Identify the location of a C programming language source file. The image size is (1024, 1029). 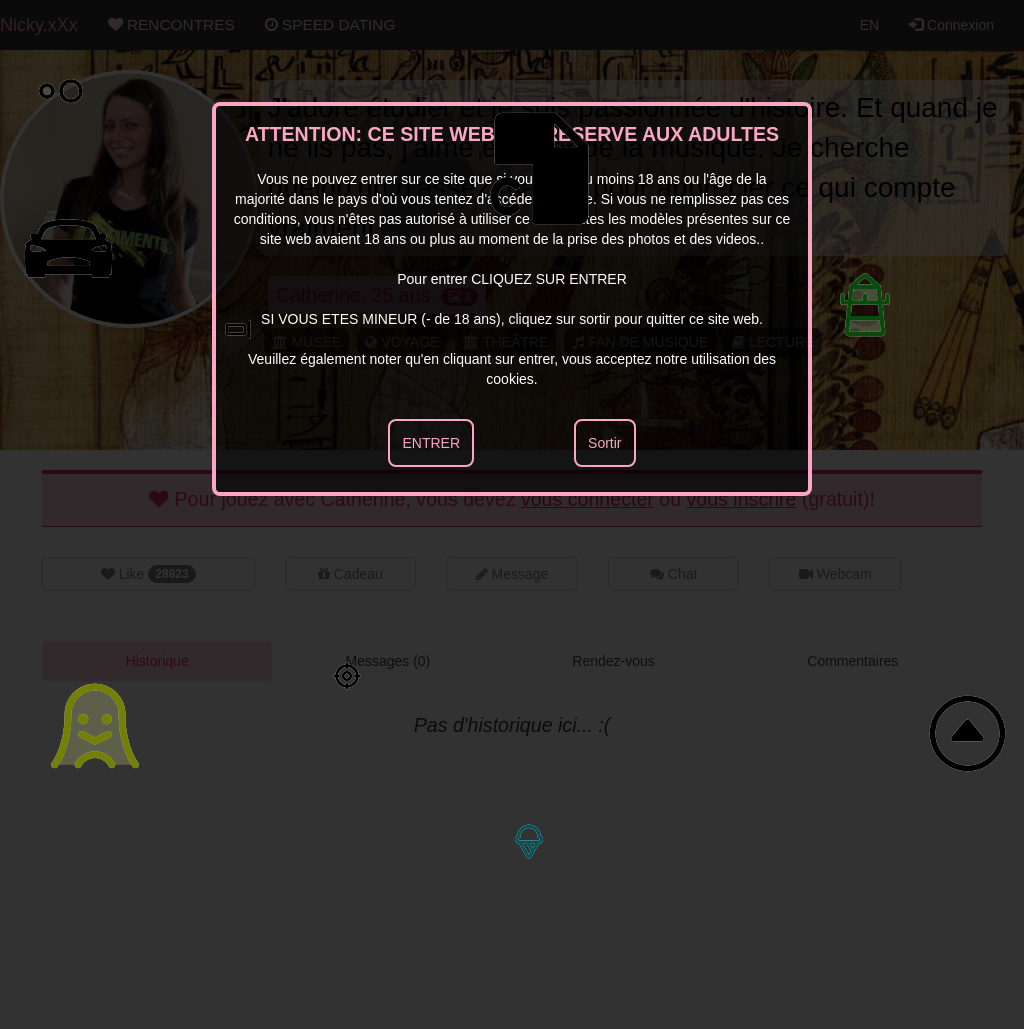
(541, 168).